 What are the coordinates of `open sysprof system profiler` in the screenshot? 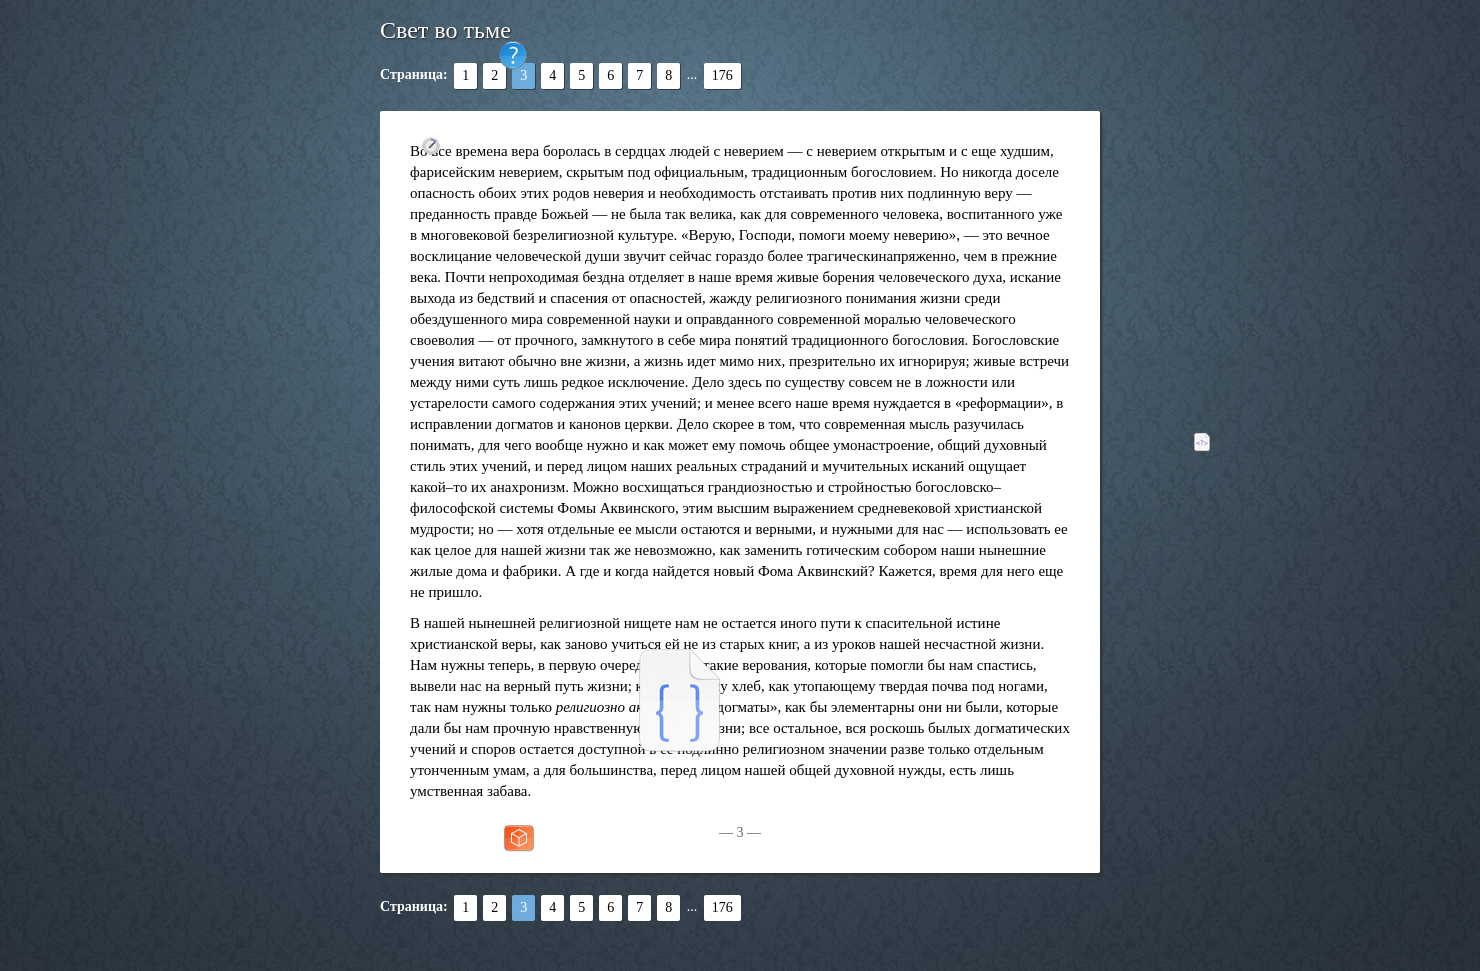 It's located at (431, 146).